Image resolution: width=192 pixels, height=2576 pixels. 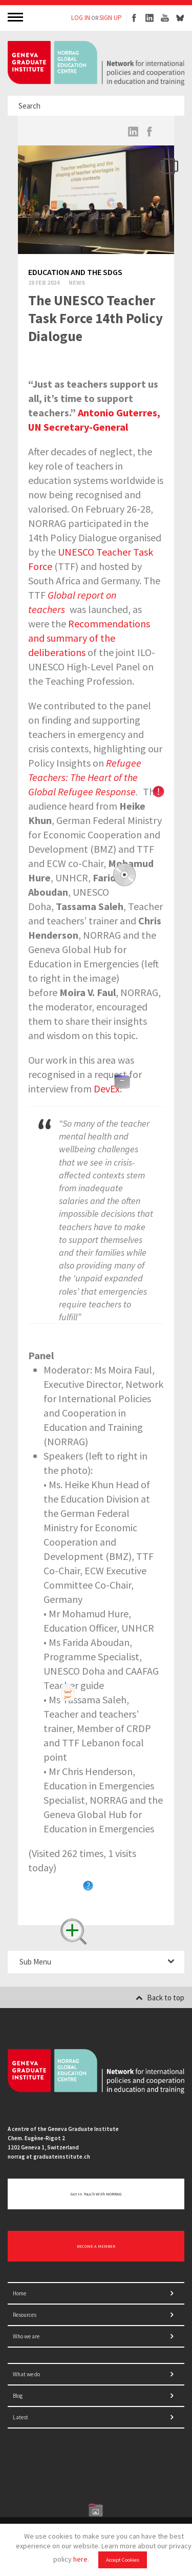 What do you see at coordinates (158, 791) in the screenshot?
I see `indicates an application error or crash` at bounding box center [158, 791].